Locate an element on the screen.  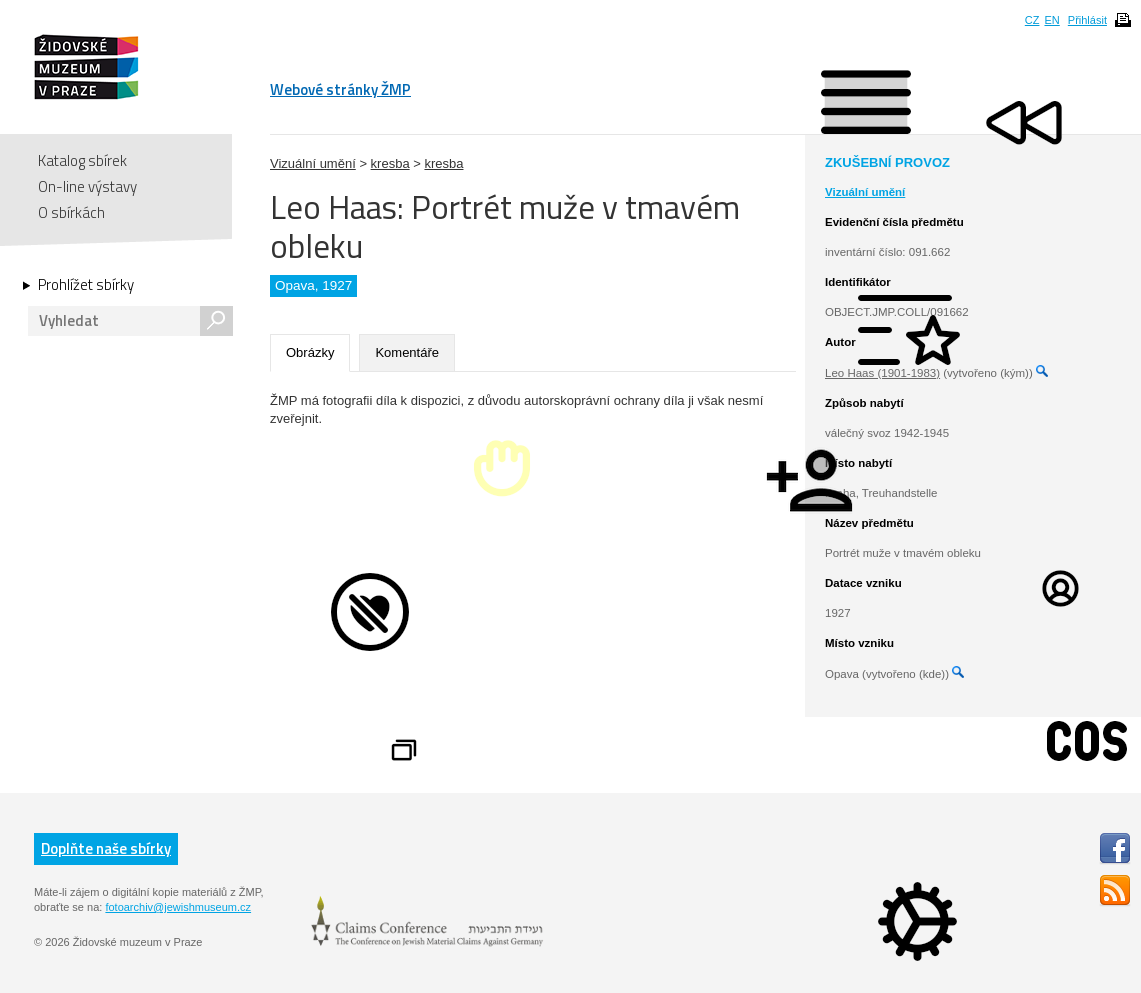
justify text alignment is located at coordinates (866, 104).